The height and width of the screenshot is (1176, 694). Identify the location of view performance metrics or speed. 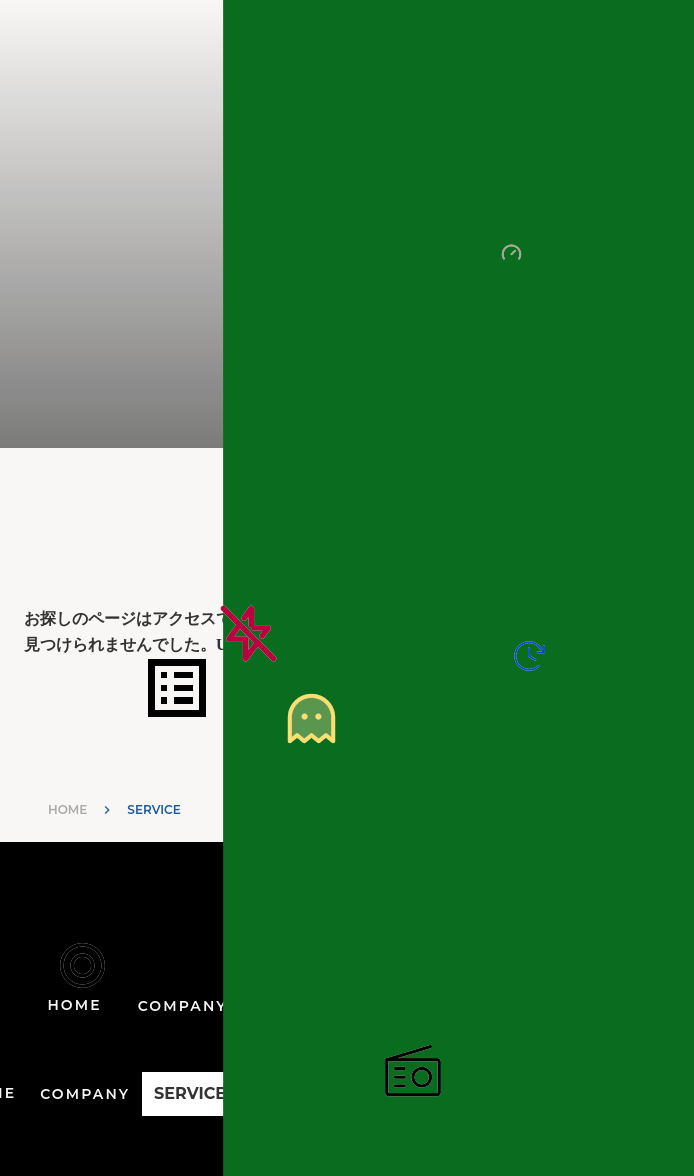
(511, 252).